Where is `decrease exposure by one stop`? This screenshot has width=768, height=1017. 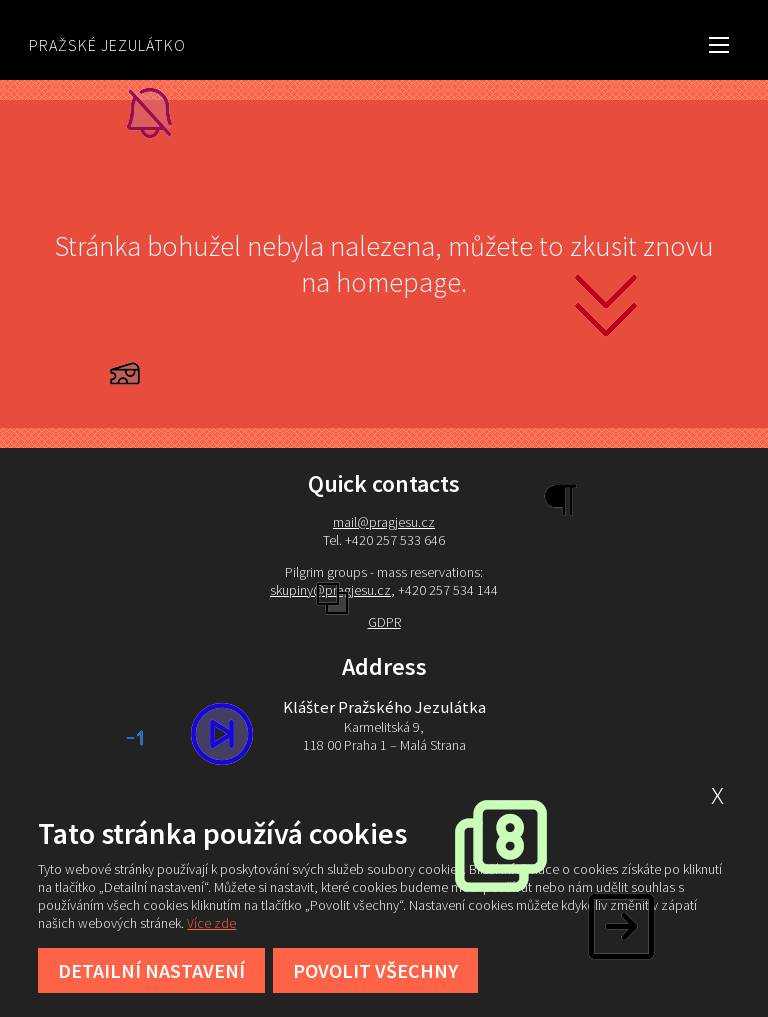 decrease exposure by one stop is located at coordinates (136, 738).